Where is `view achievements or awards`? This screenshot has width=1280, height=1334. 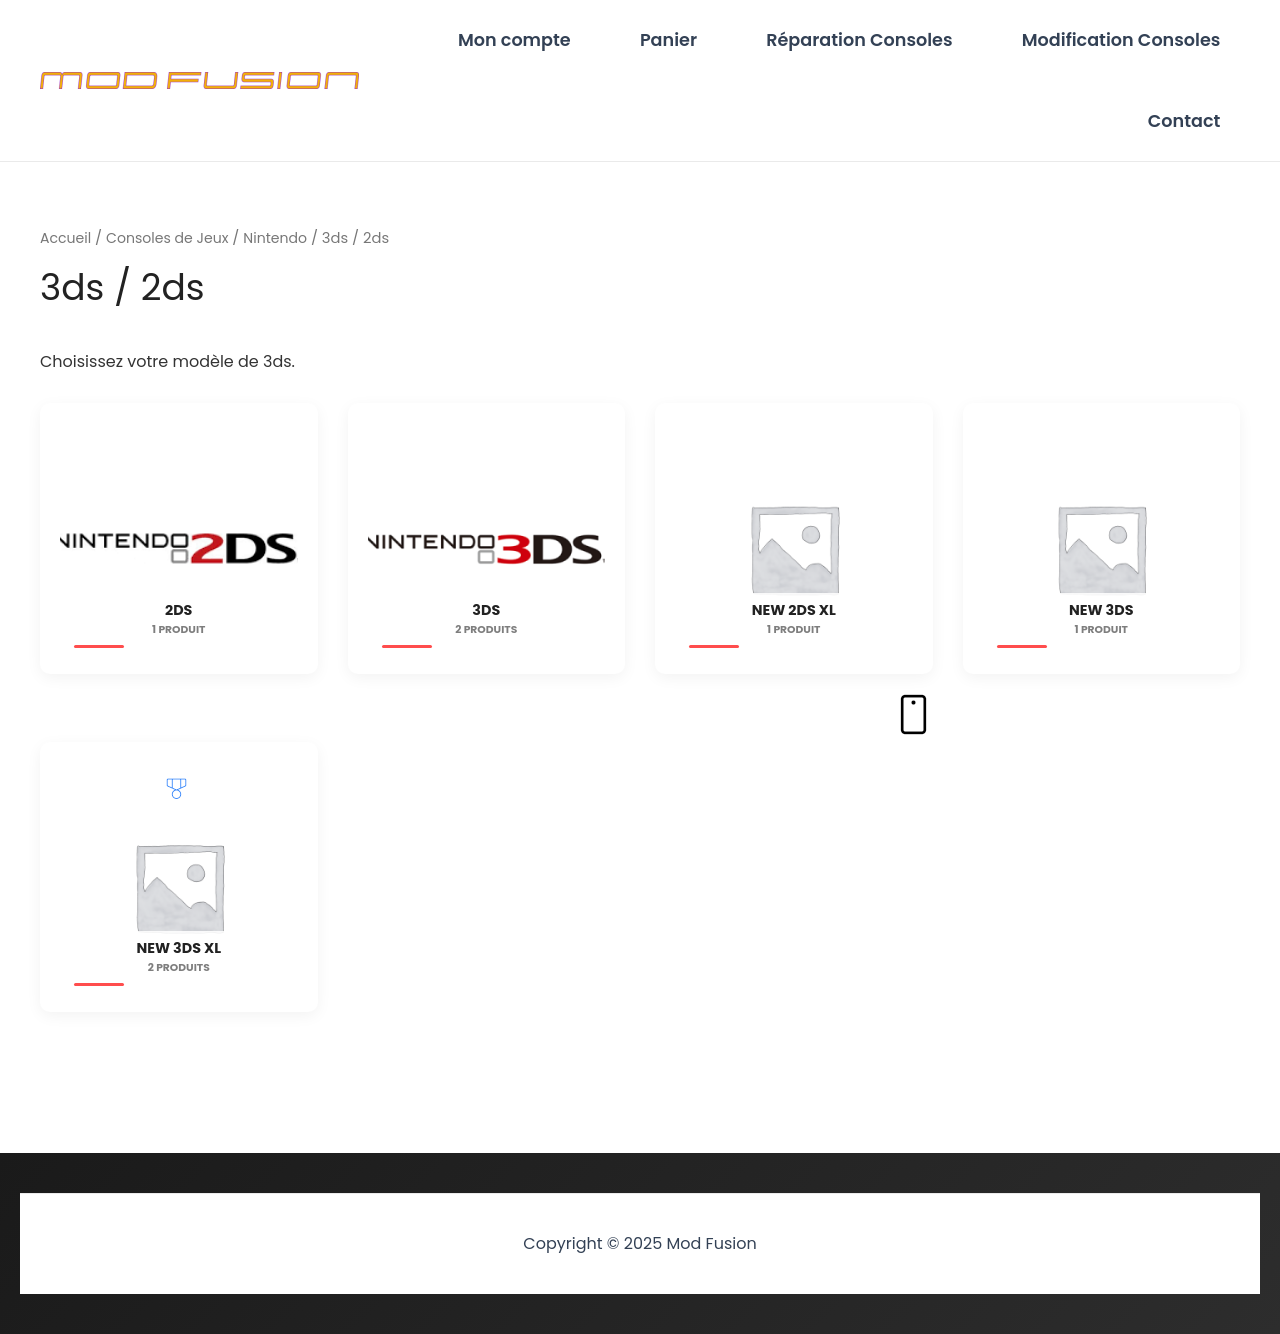
view achievements or awards is located at coordinates (176, 787).